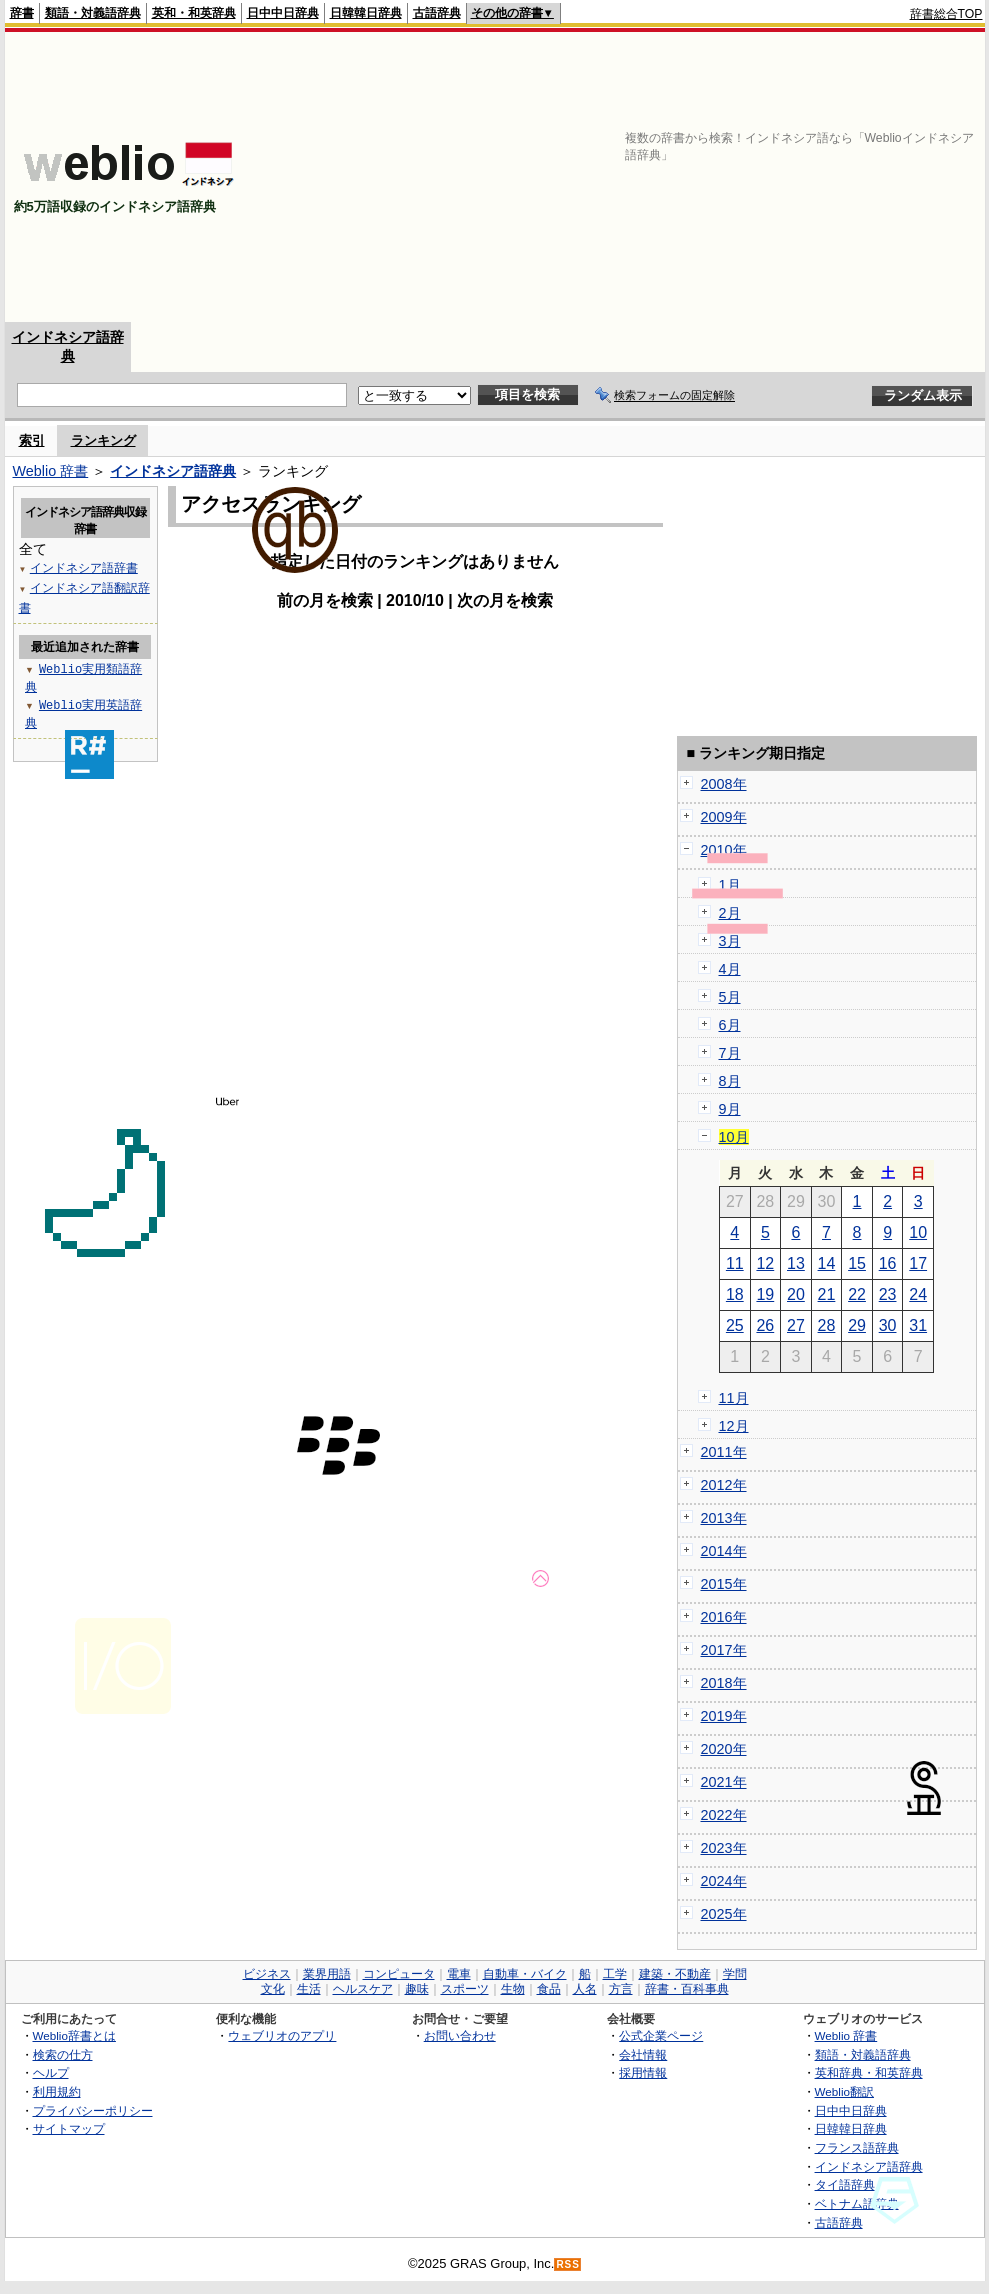 The height and width of the screenshot is (2294, 989). What do you see at coordinates (737, 893) in the screenshot?
I see `open navigation menu` at bounding box center [737, 893].